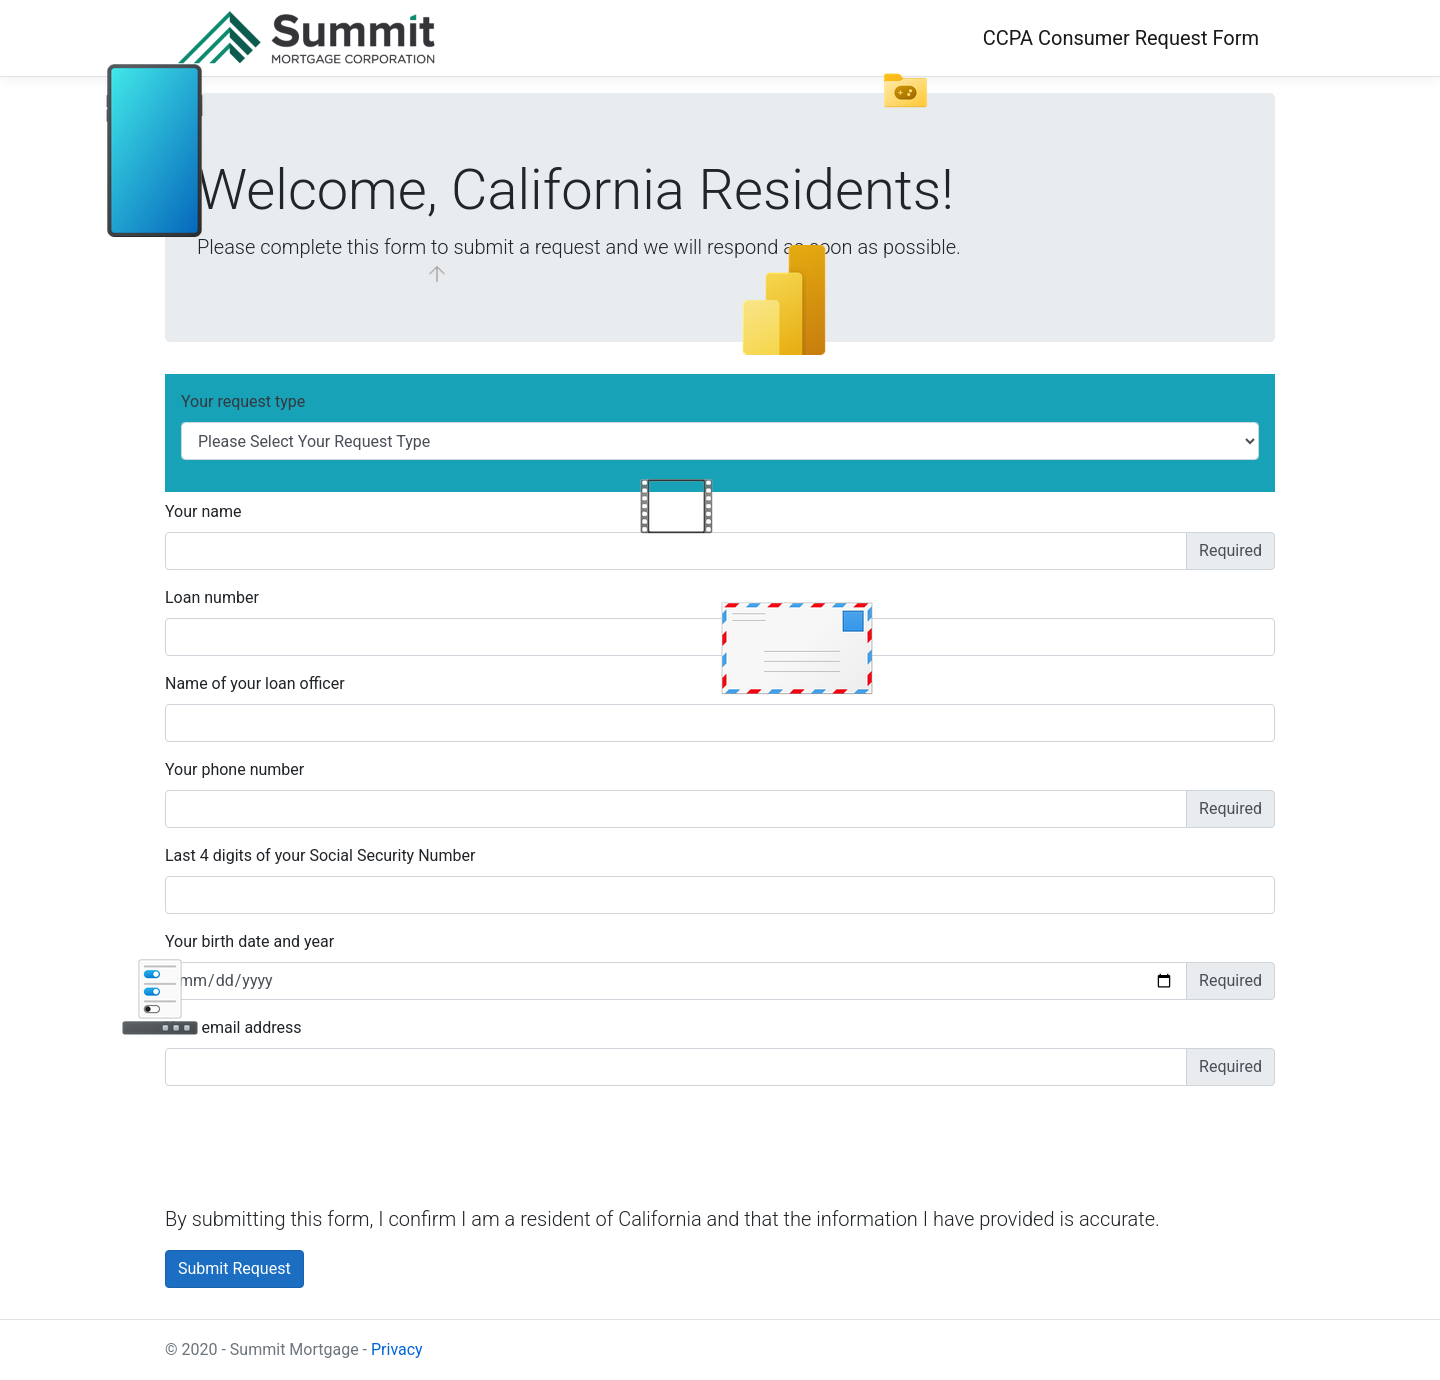  Describe the element at coordinates (677, 515) in the screenshot. I see `view video or film content` at that location.